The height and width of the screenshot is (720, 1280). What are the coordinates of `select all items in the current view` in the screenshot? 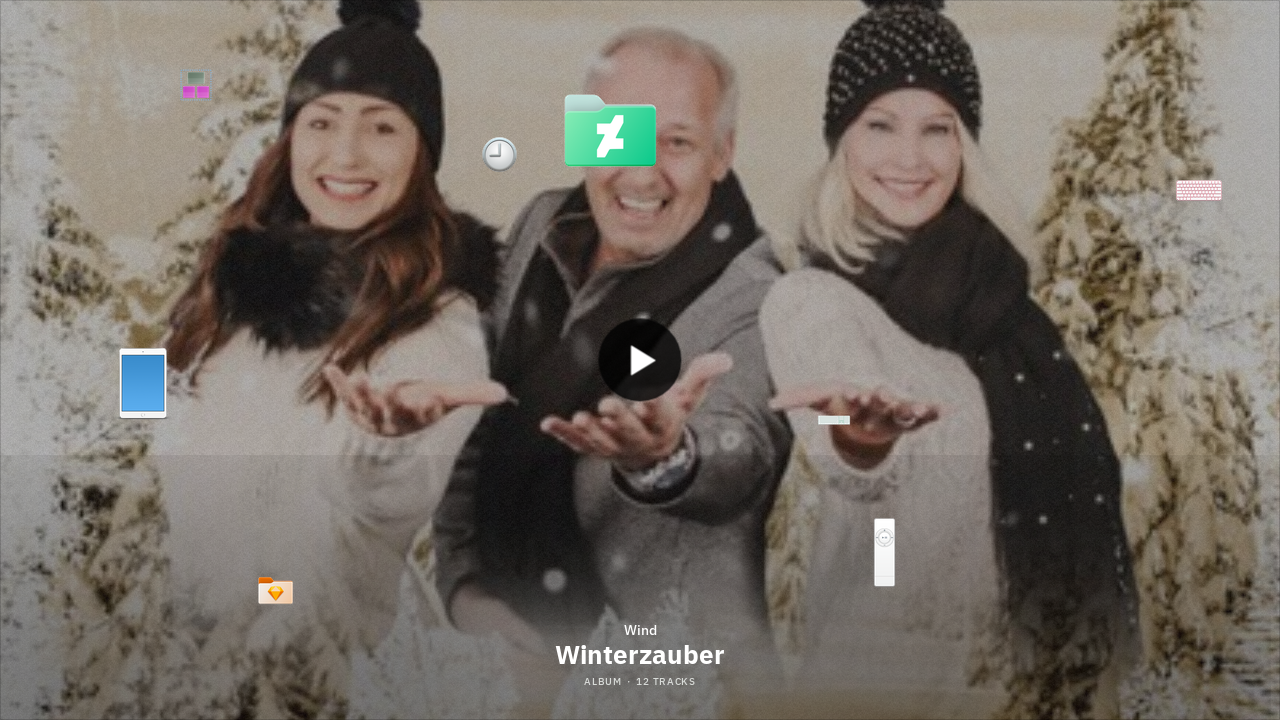 It's located at (196, 85).